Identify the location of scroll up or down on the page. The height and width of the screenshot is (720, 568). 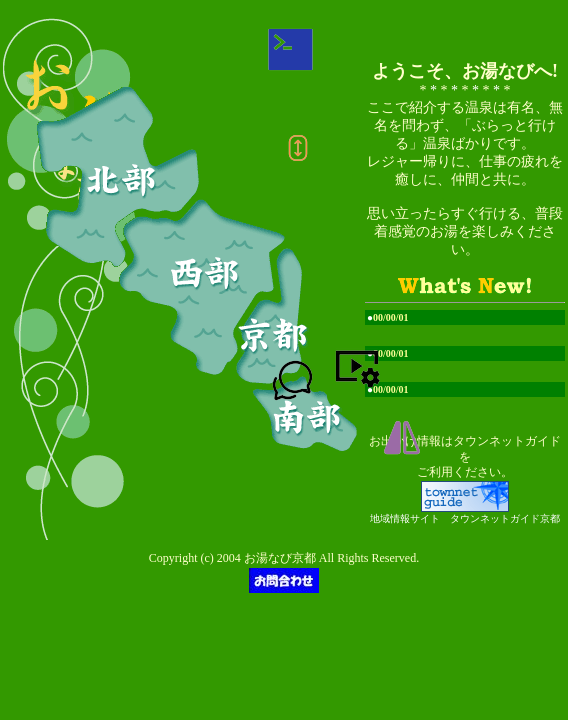
(298, 148).